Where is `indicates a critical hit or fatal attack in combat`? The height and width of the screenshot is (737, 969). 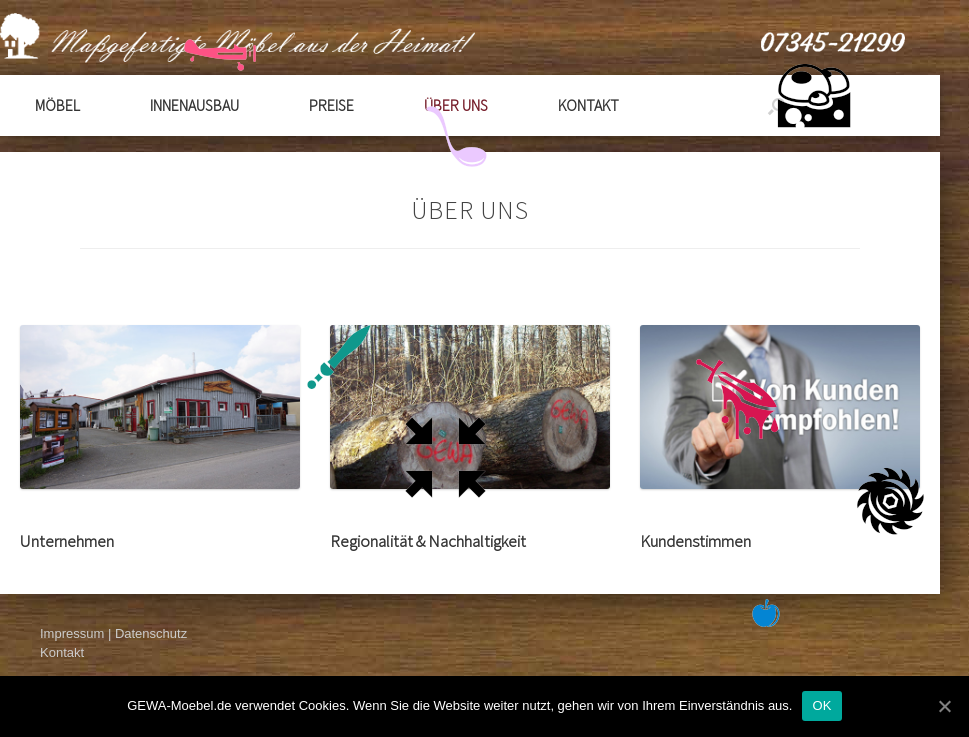 indicates a critical hit or fatal attack in combat is located at coordinates (737, 397).